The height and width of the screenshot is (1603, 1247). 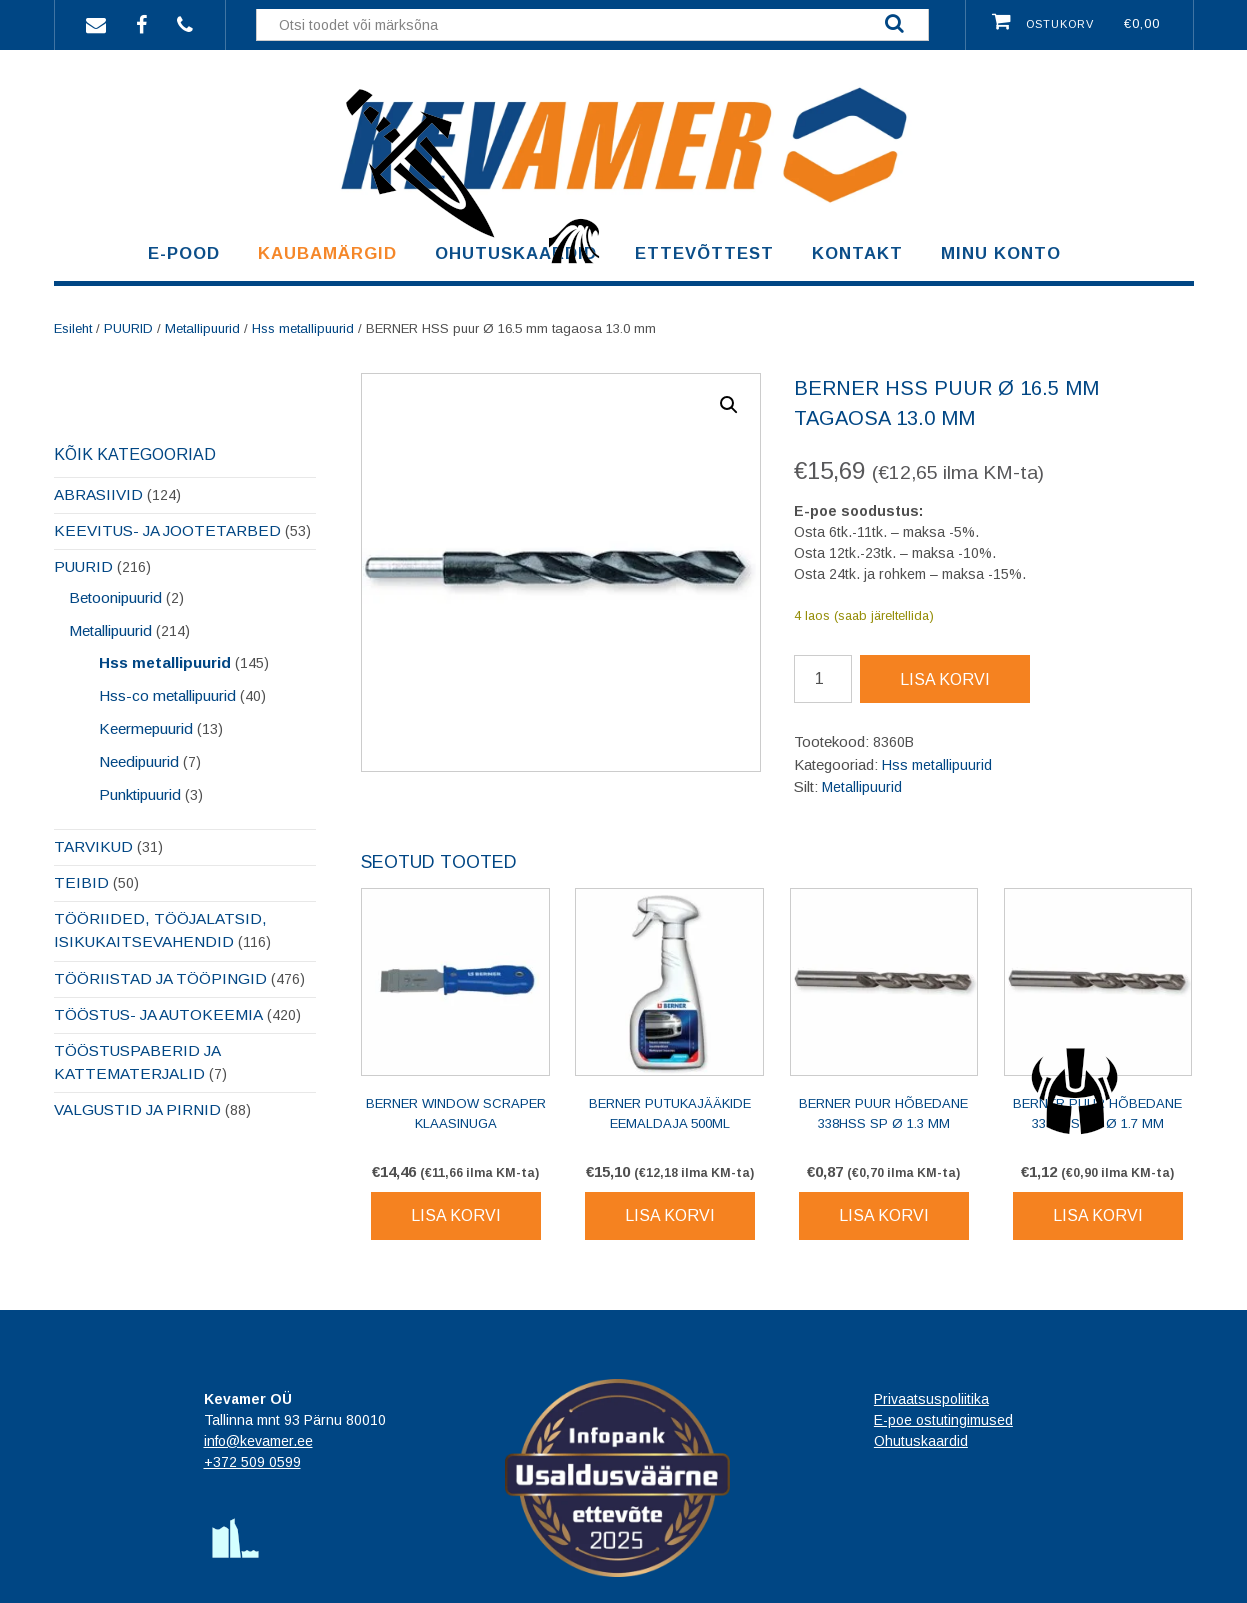 What do you see at coordinates (419, 163) in the screenshot?
I see `equip a dagger or short blade weapon` at bounding box center [419, 163].